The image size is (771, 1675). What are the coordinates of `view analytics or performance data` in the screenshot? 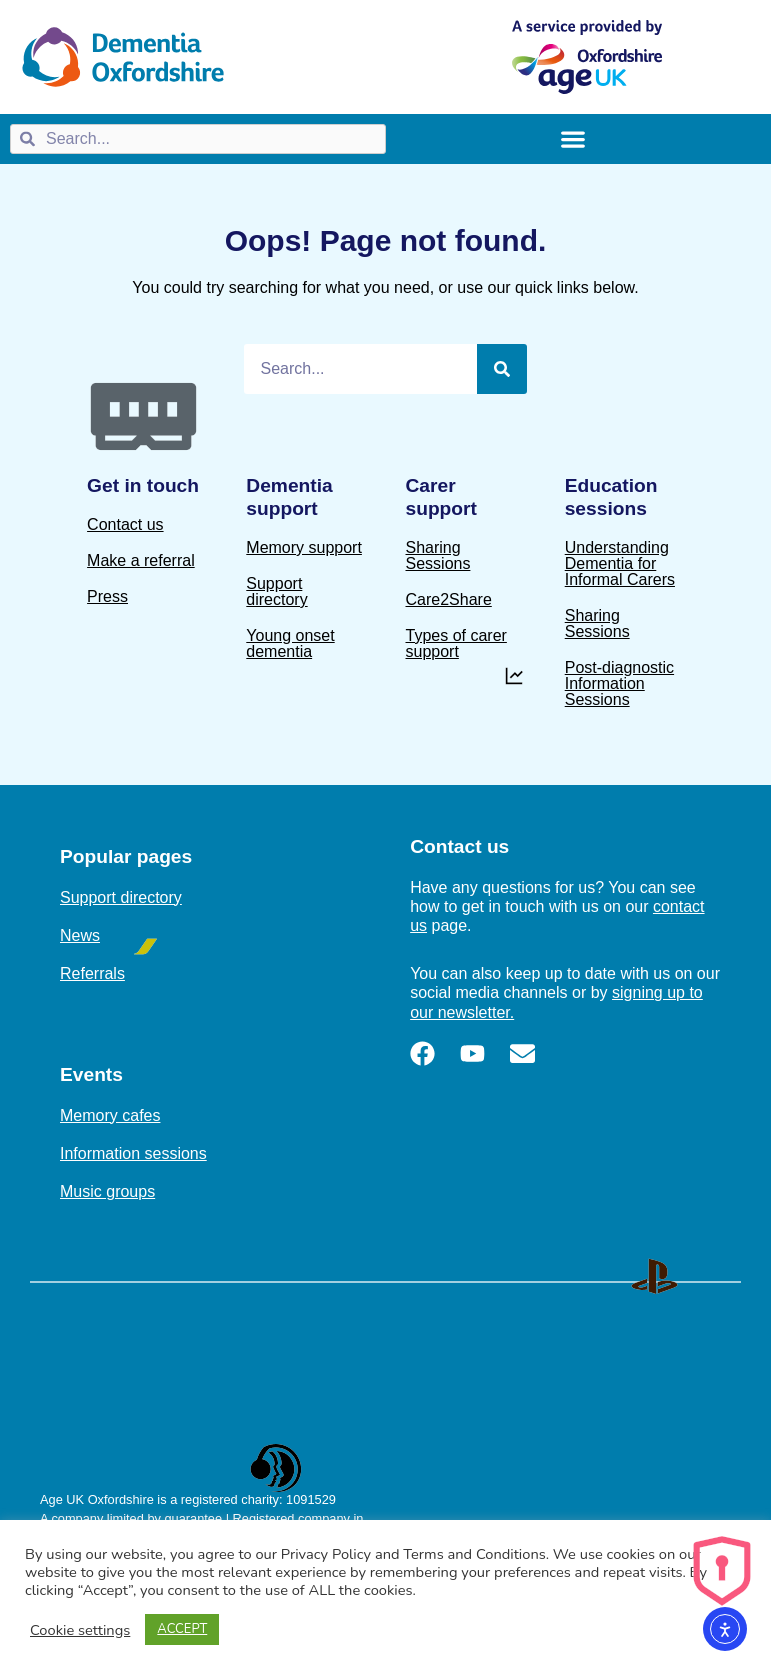 It's located at (514, 676).